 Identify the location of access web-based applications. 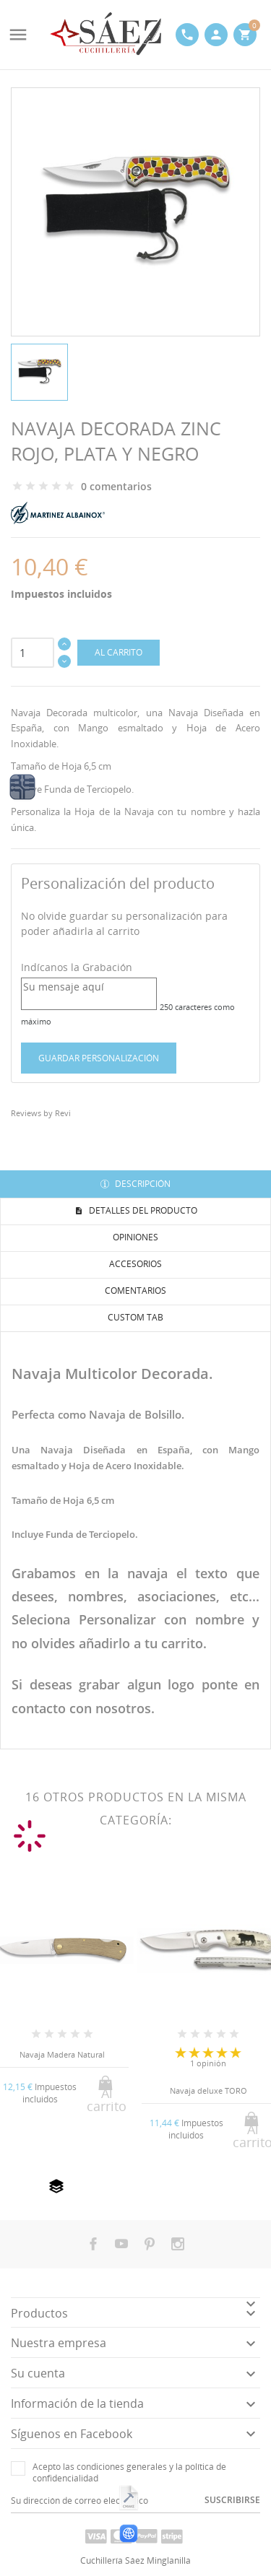
(129, 2533).